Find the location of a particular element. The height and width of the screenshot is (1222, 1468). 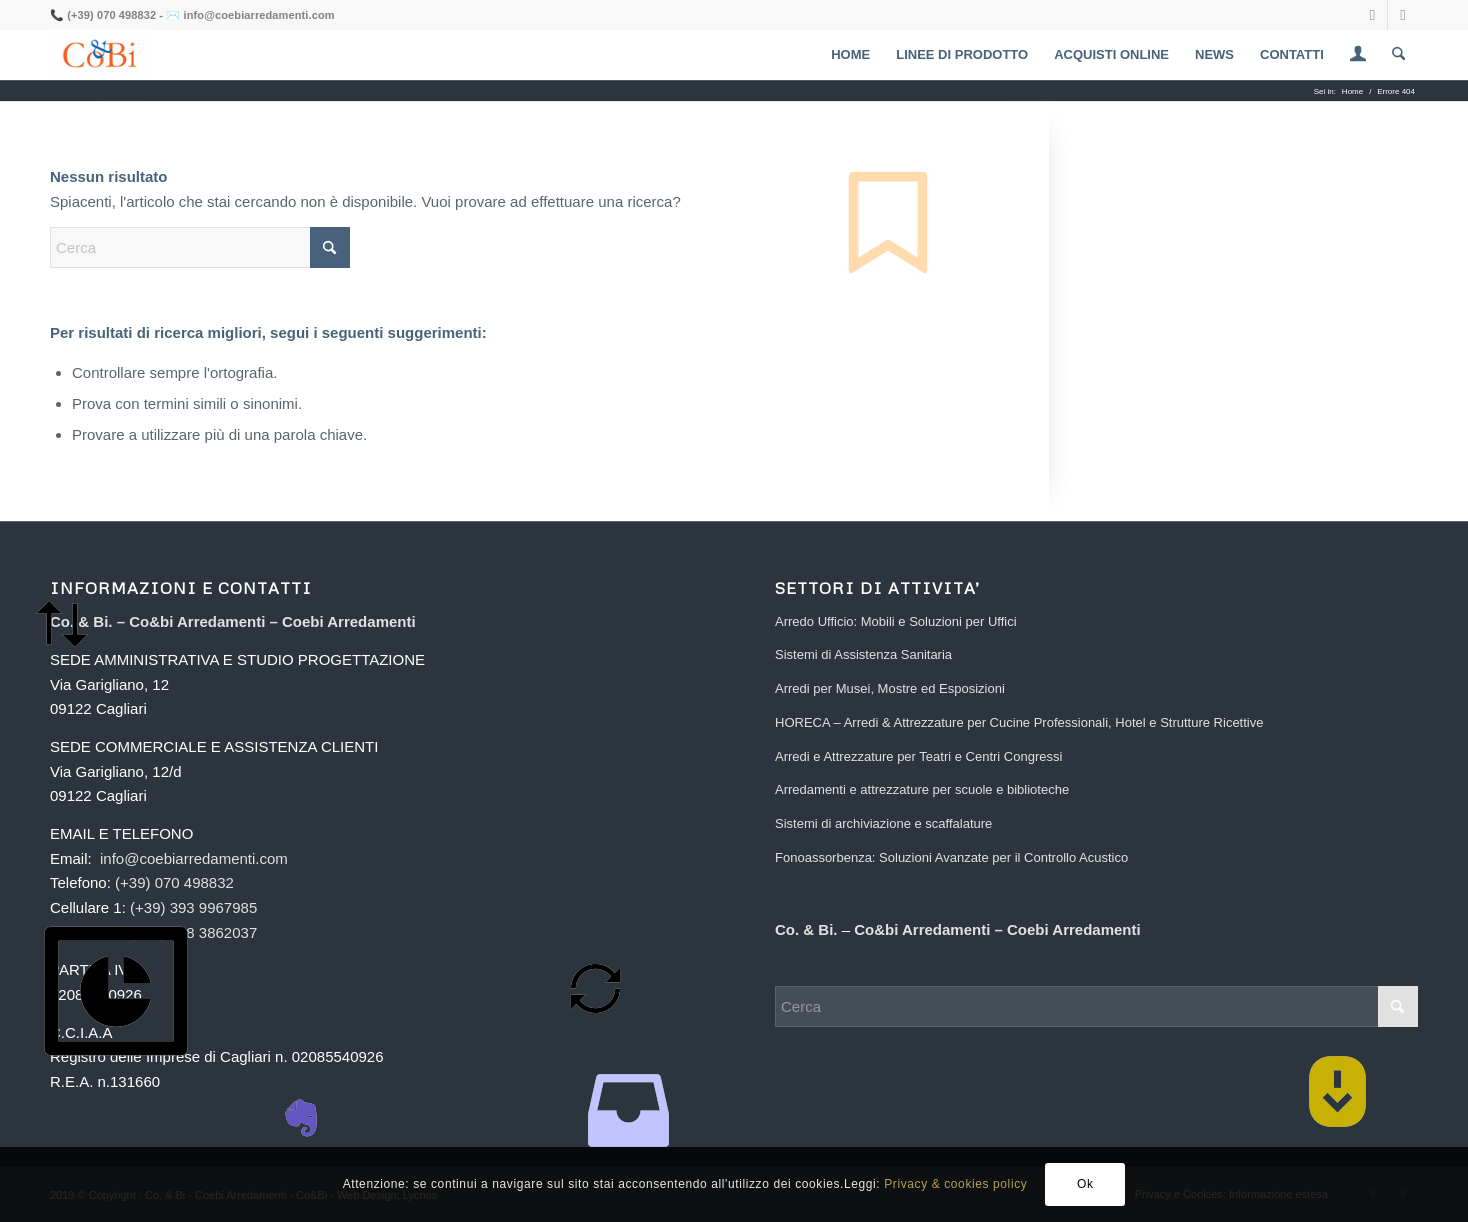

refresh or reload content is located at coordinates (595, 988).